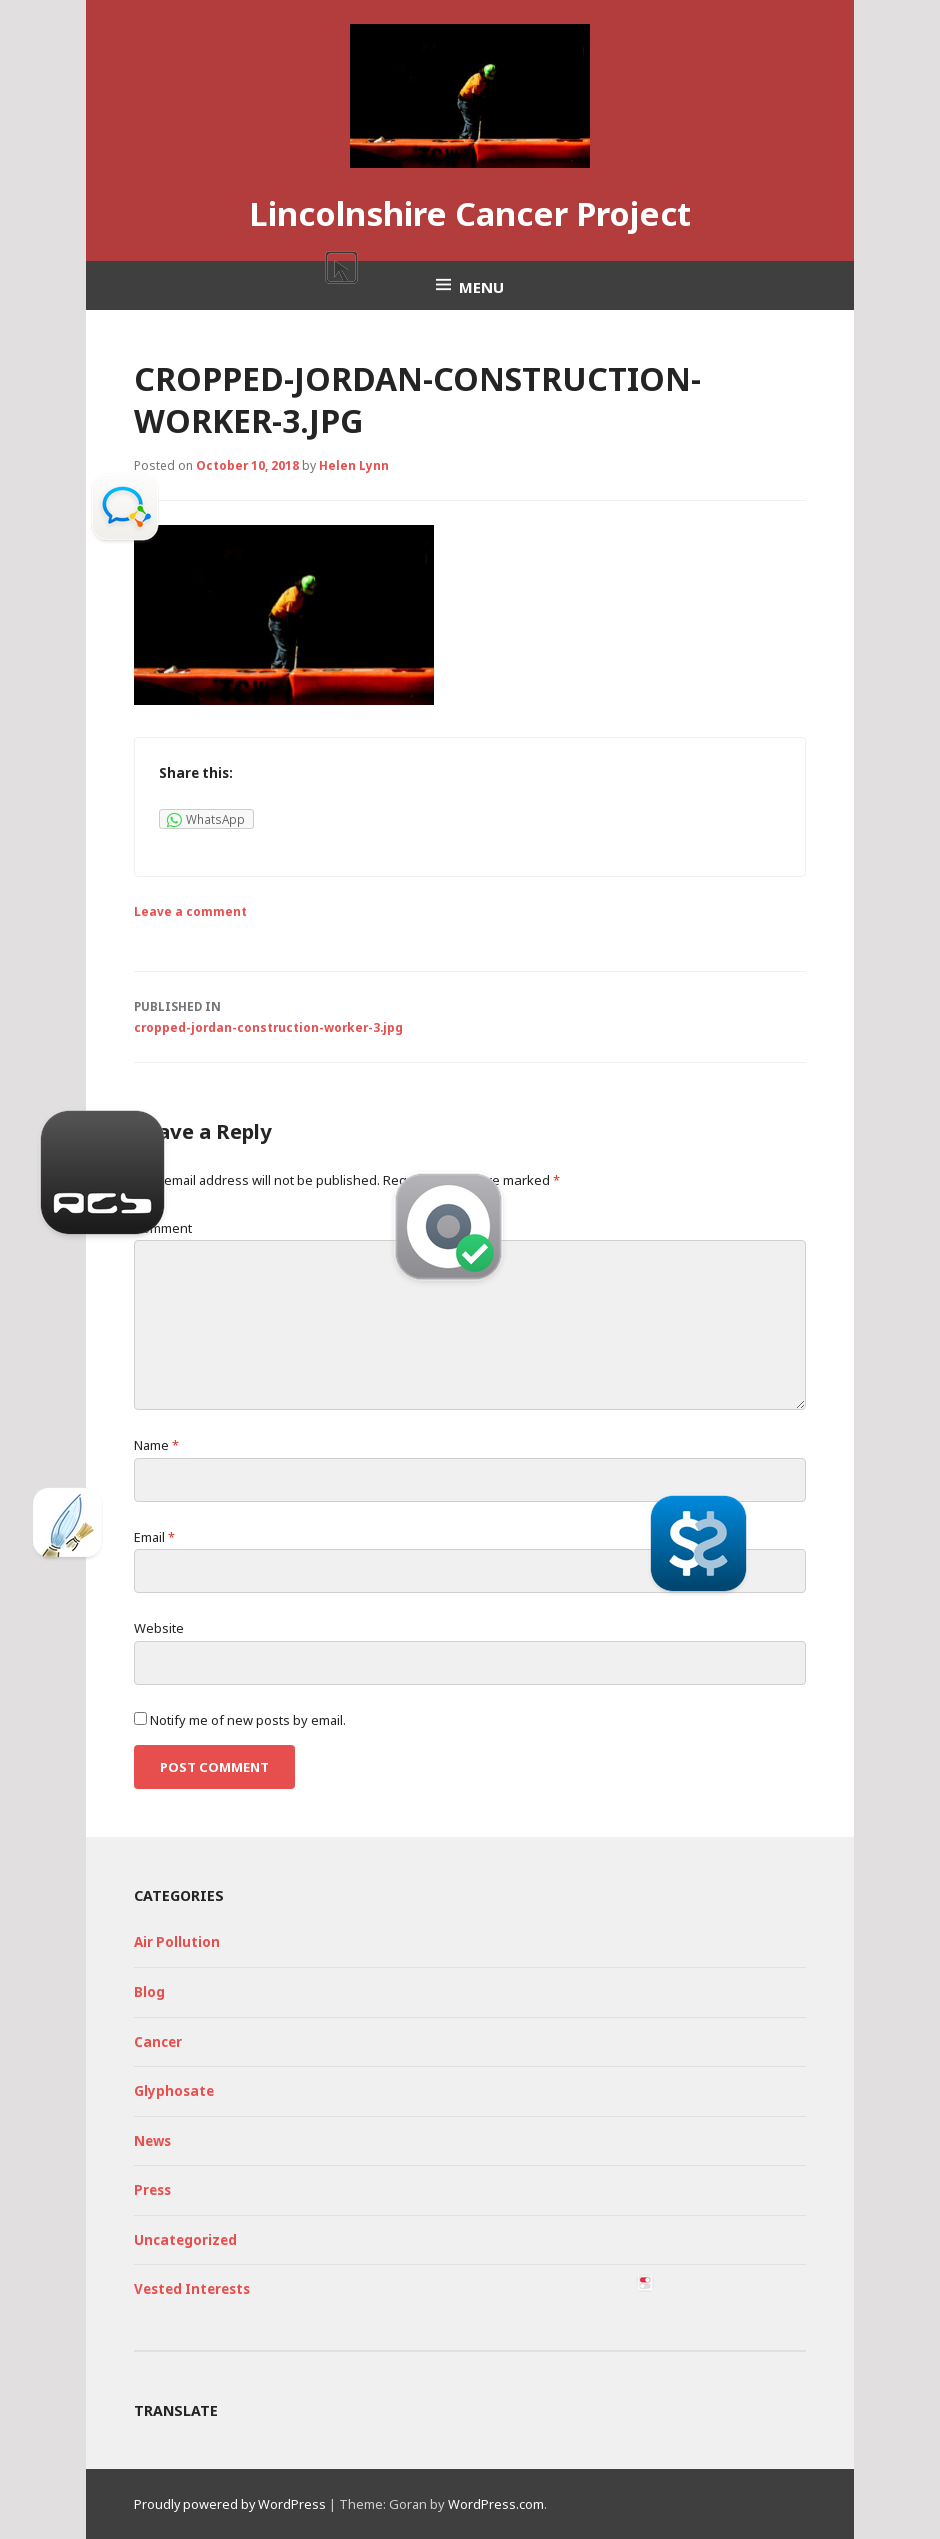 The height and width of the screenshot is (2539, 940). Describe the element at coordinates (102, 1172) in the screenshot. I see `open gsequencer audio sequencer application` at that location.